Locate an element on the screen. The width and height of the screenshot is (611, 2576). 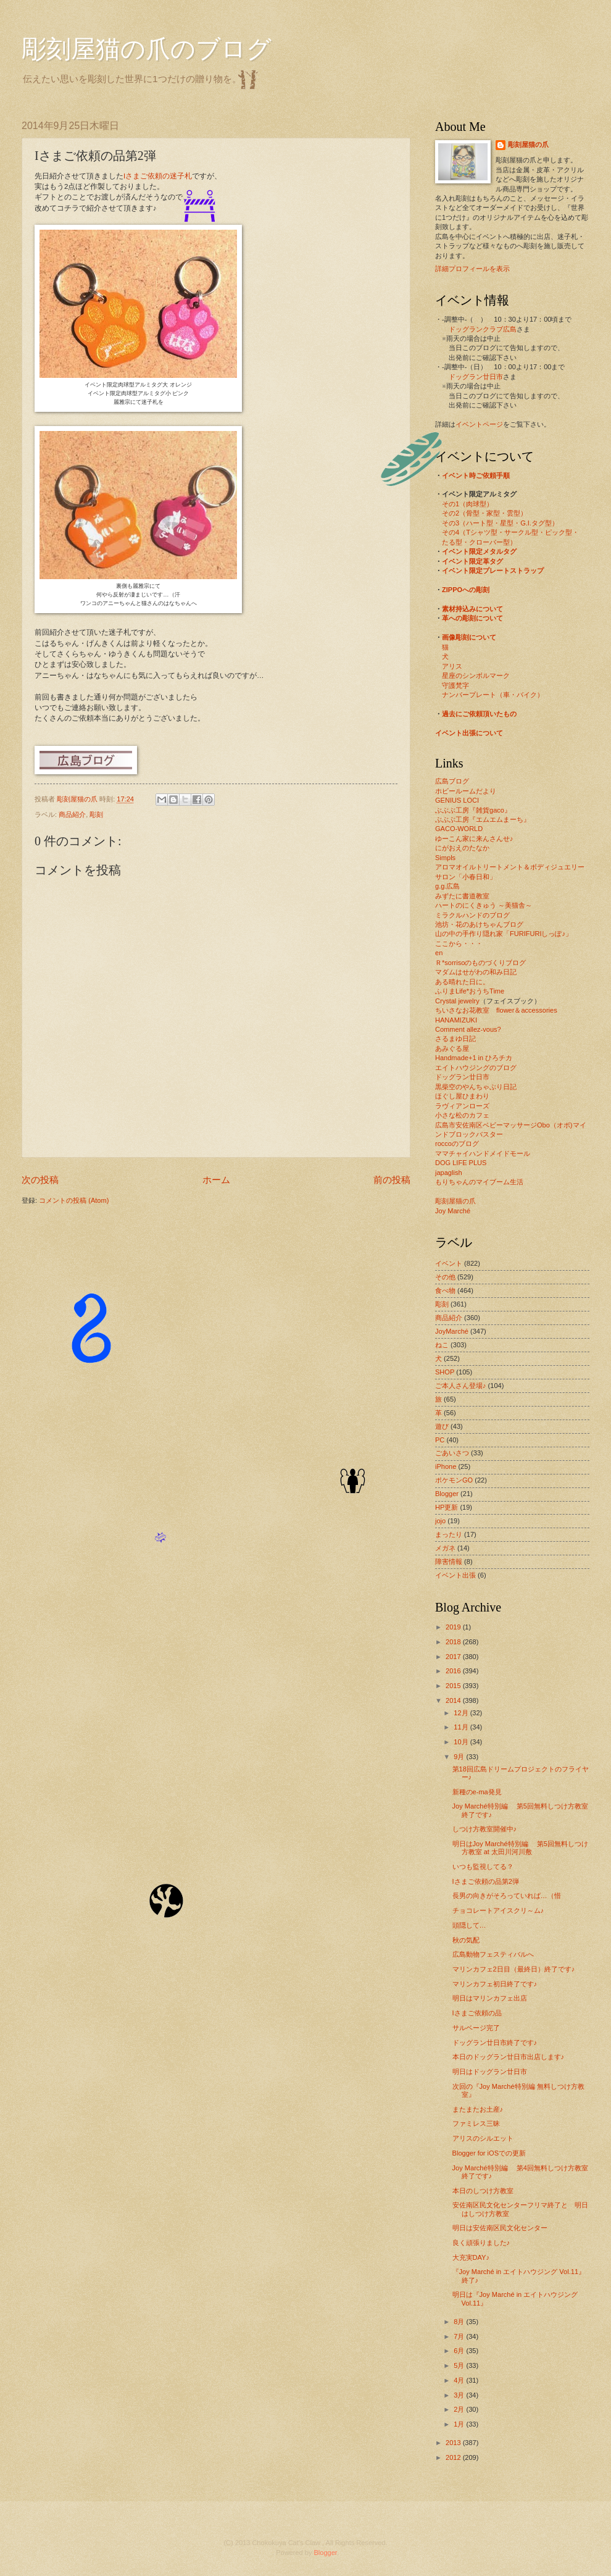
access food or dining options is located at coordinates (411, 459).